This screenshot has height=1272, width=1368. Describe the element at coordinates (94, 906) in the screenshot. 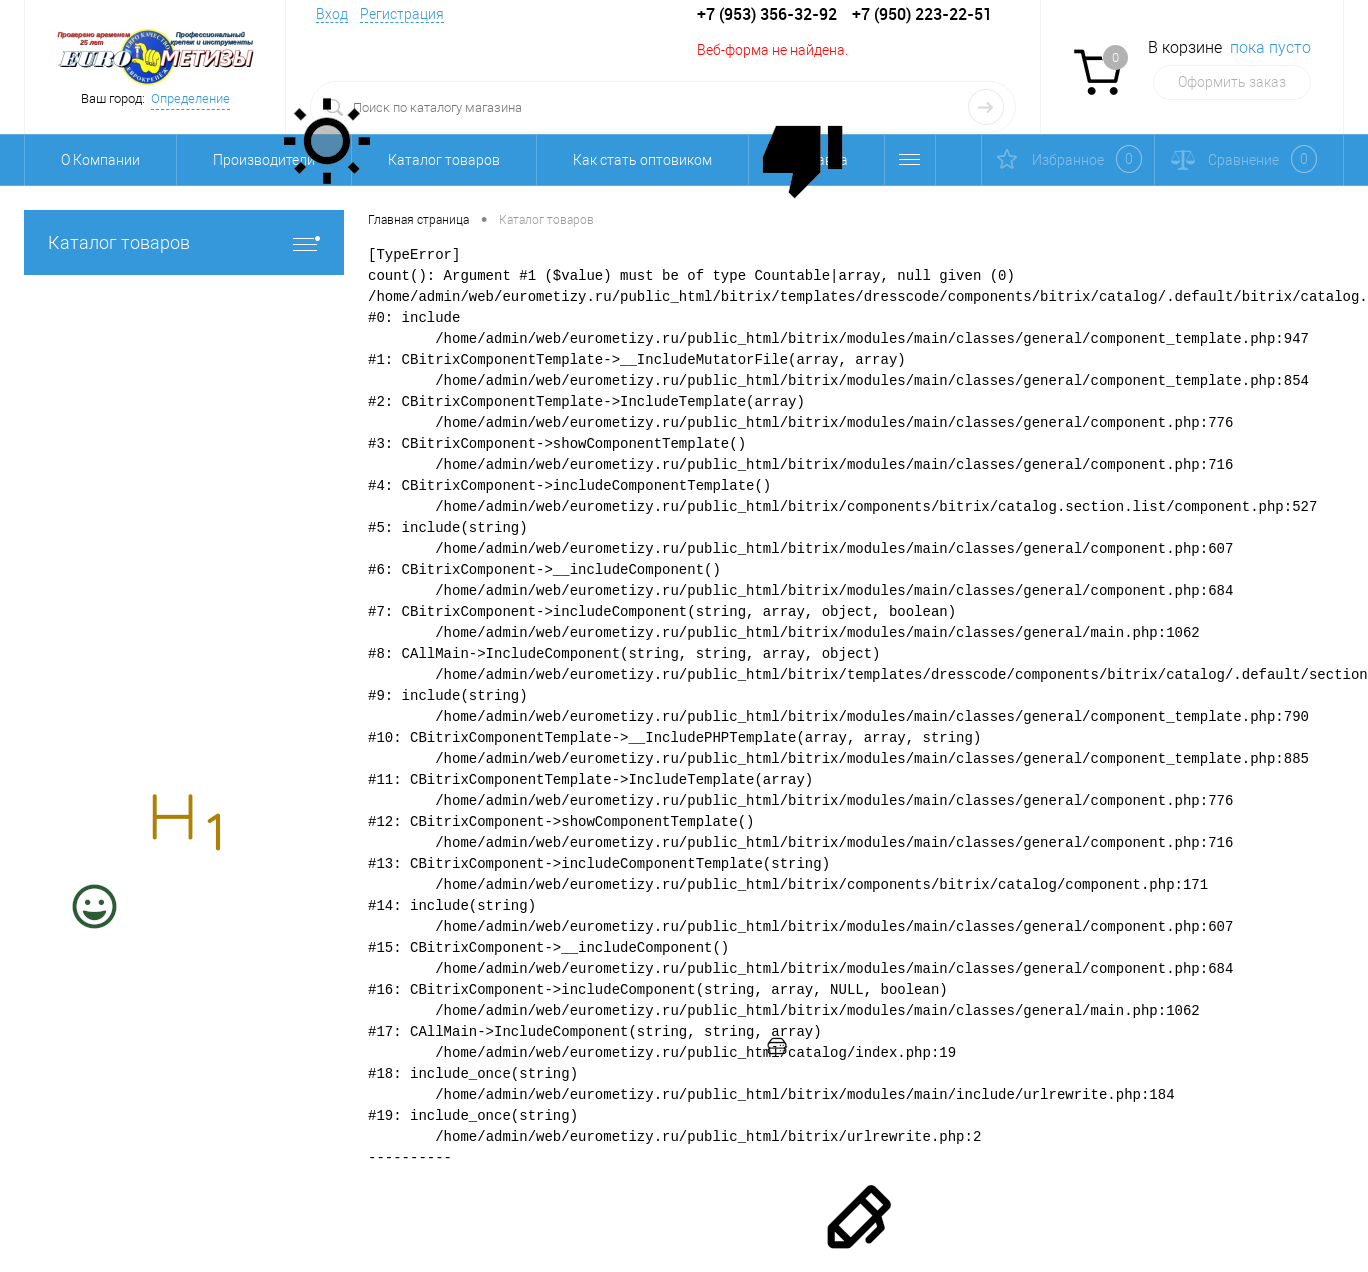

I see `react with a happy expression` at that location.